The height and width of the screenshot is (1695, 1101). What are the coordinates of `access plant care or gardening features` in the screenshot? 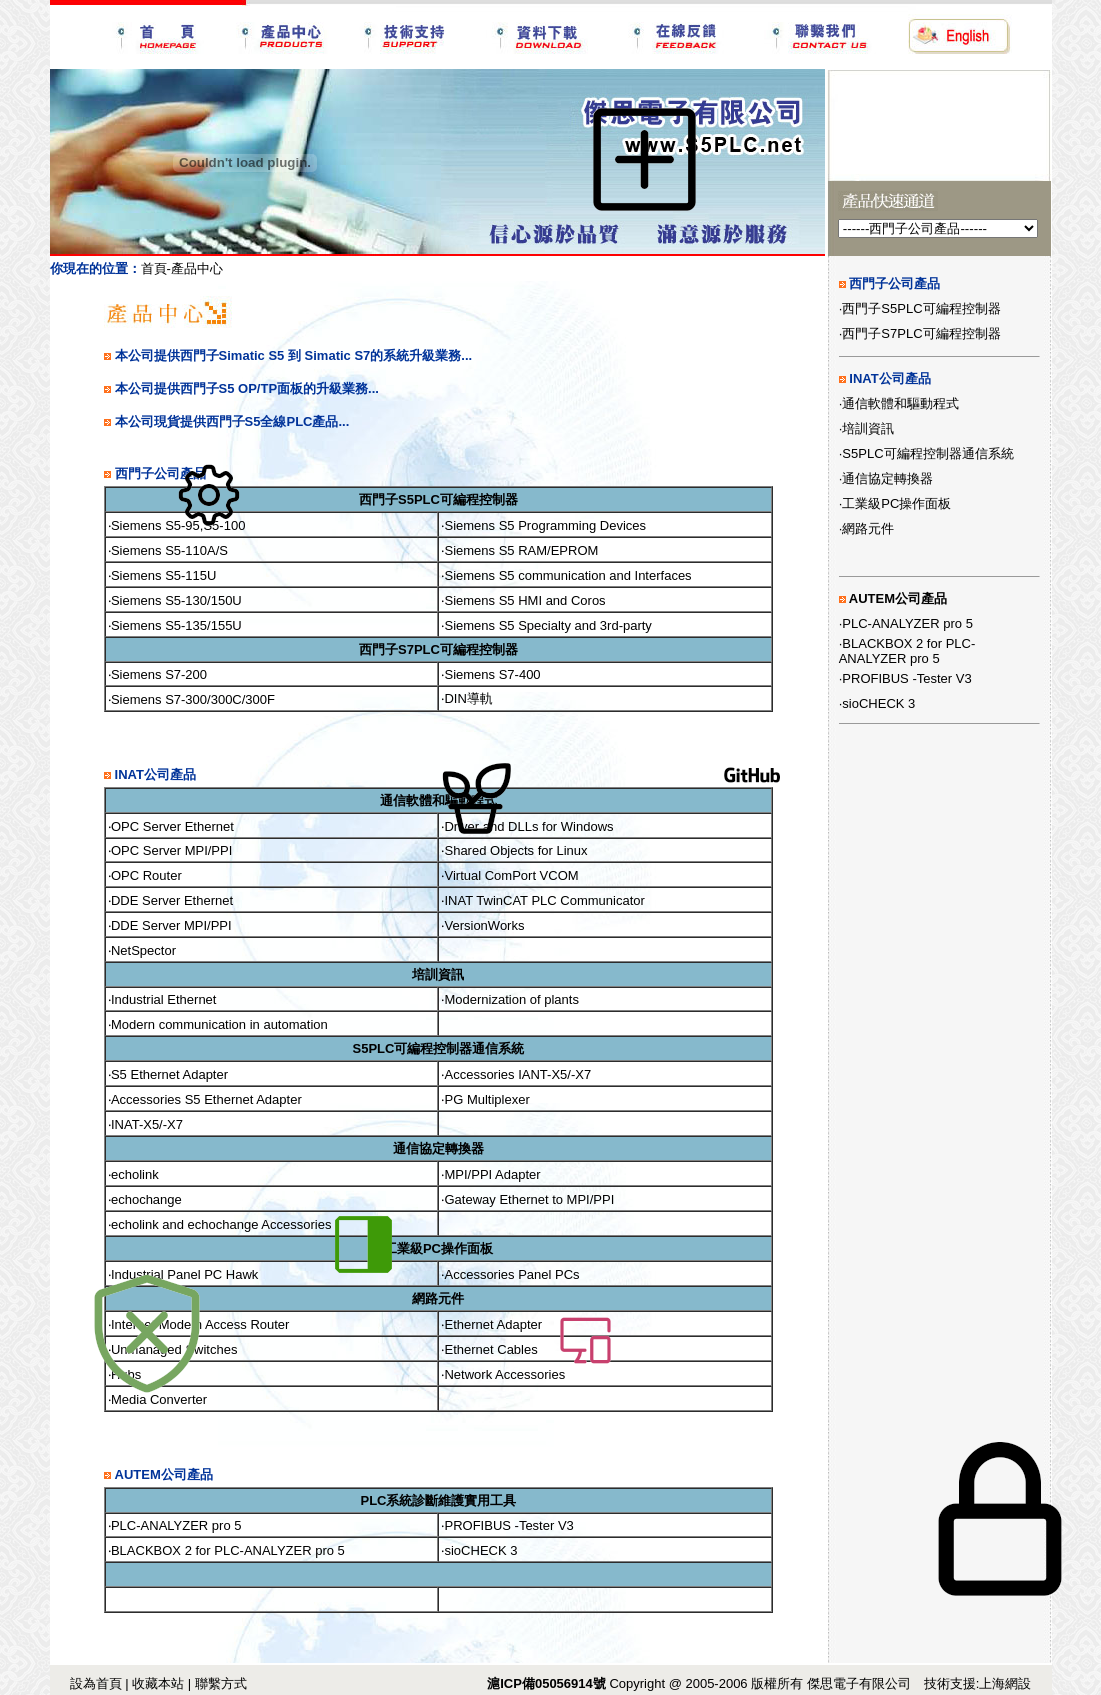 It's located at (475, 798).